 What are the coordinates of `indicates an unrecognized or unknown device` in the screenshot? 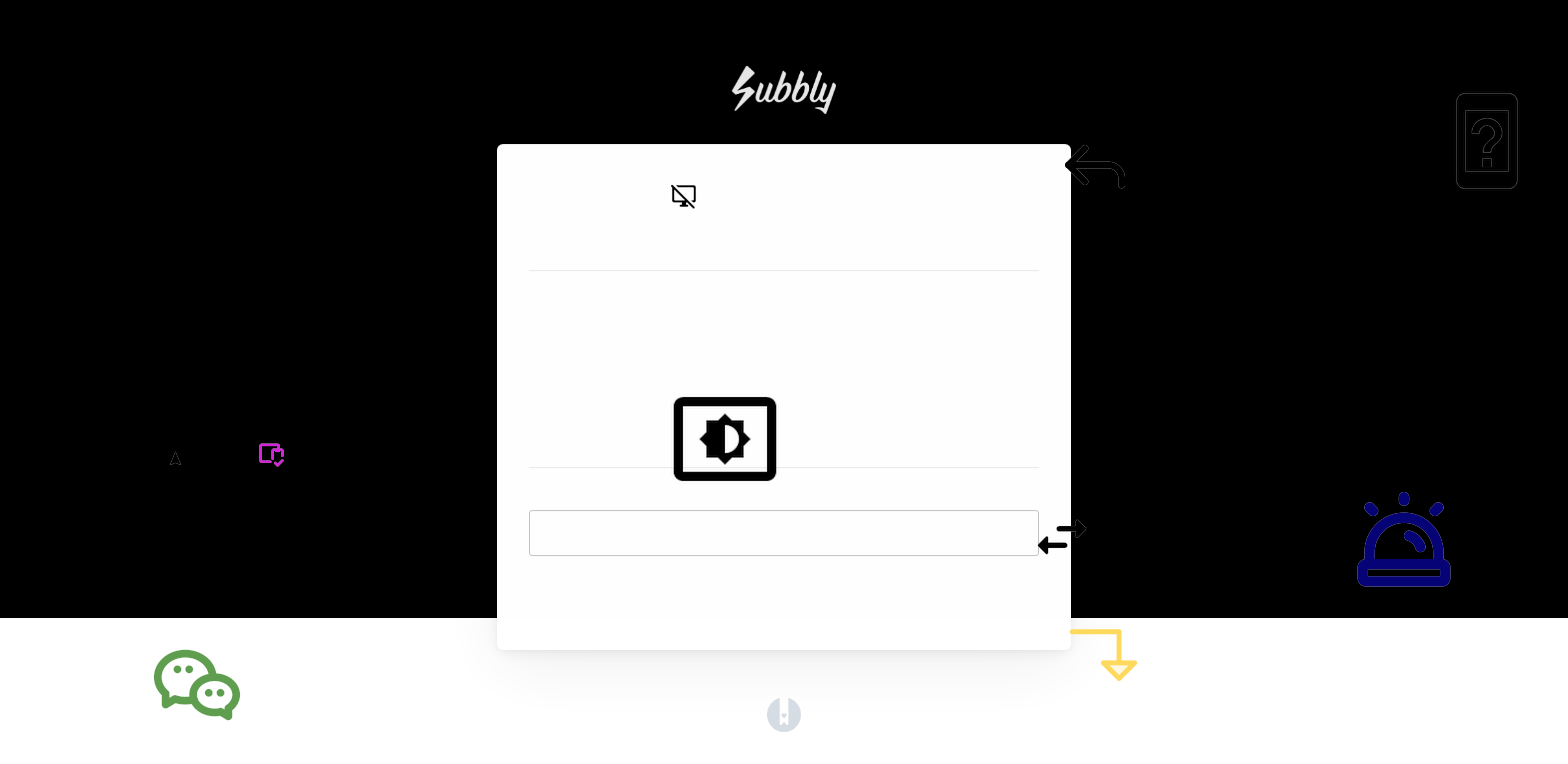 It's located at (1487, 141).